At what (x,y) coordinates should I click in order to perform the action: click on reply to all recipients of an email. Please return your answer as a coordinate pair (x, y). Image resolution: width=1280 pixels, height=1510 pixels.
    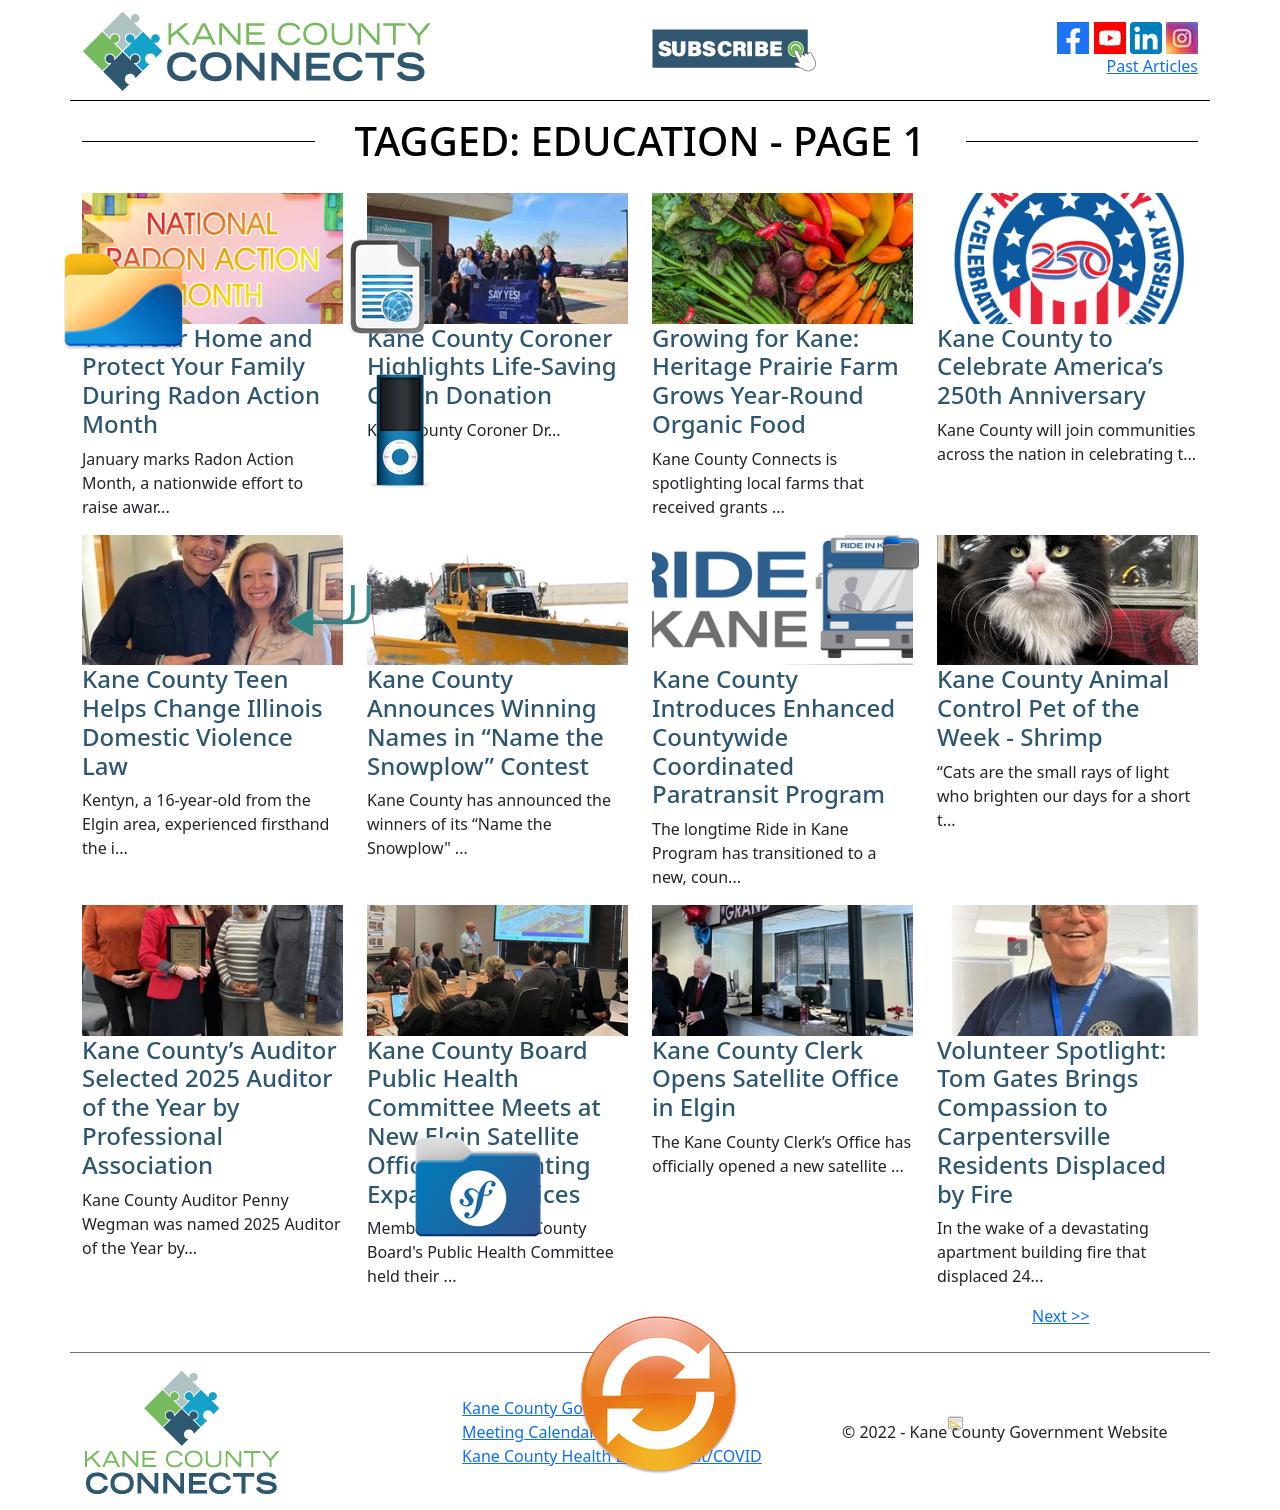
    Looking at the image, I should click on (327, 610).